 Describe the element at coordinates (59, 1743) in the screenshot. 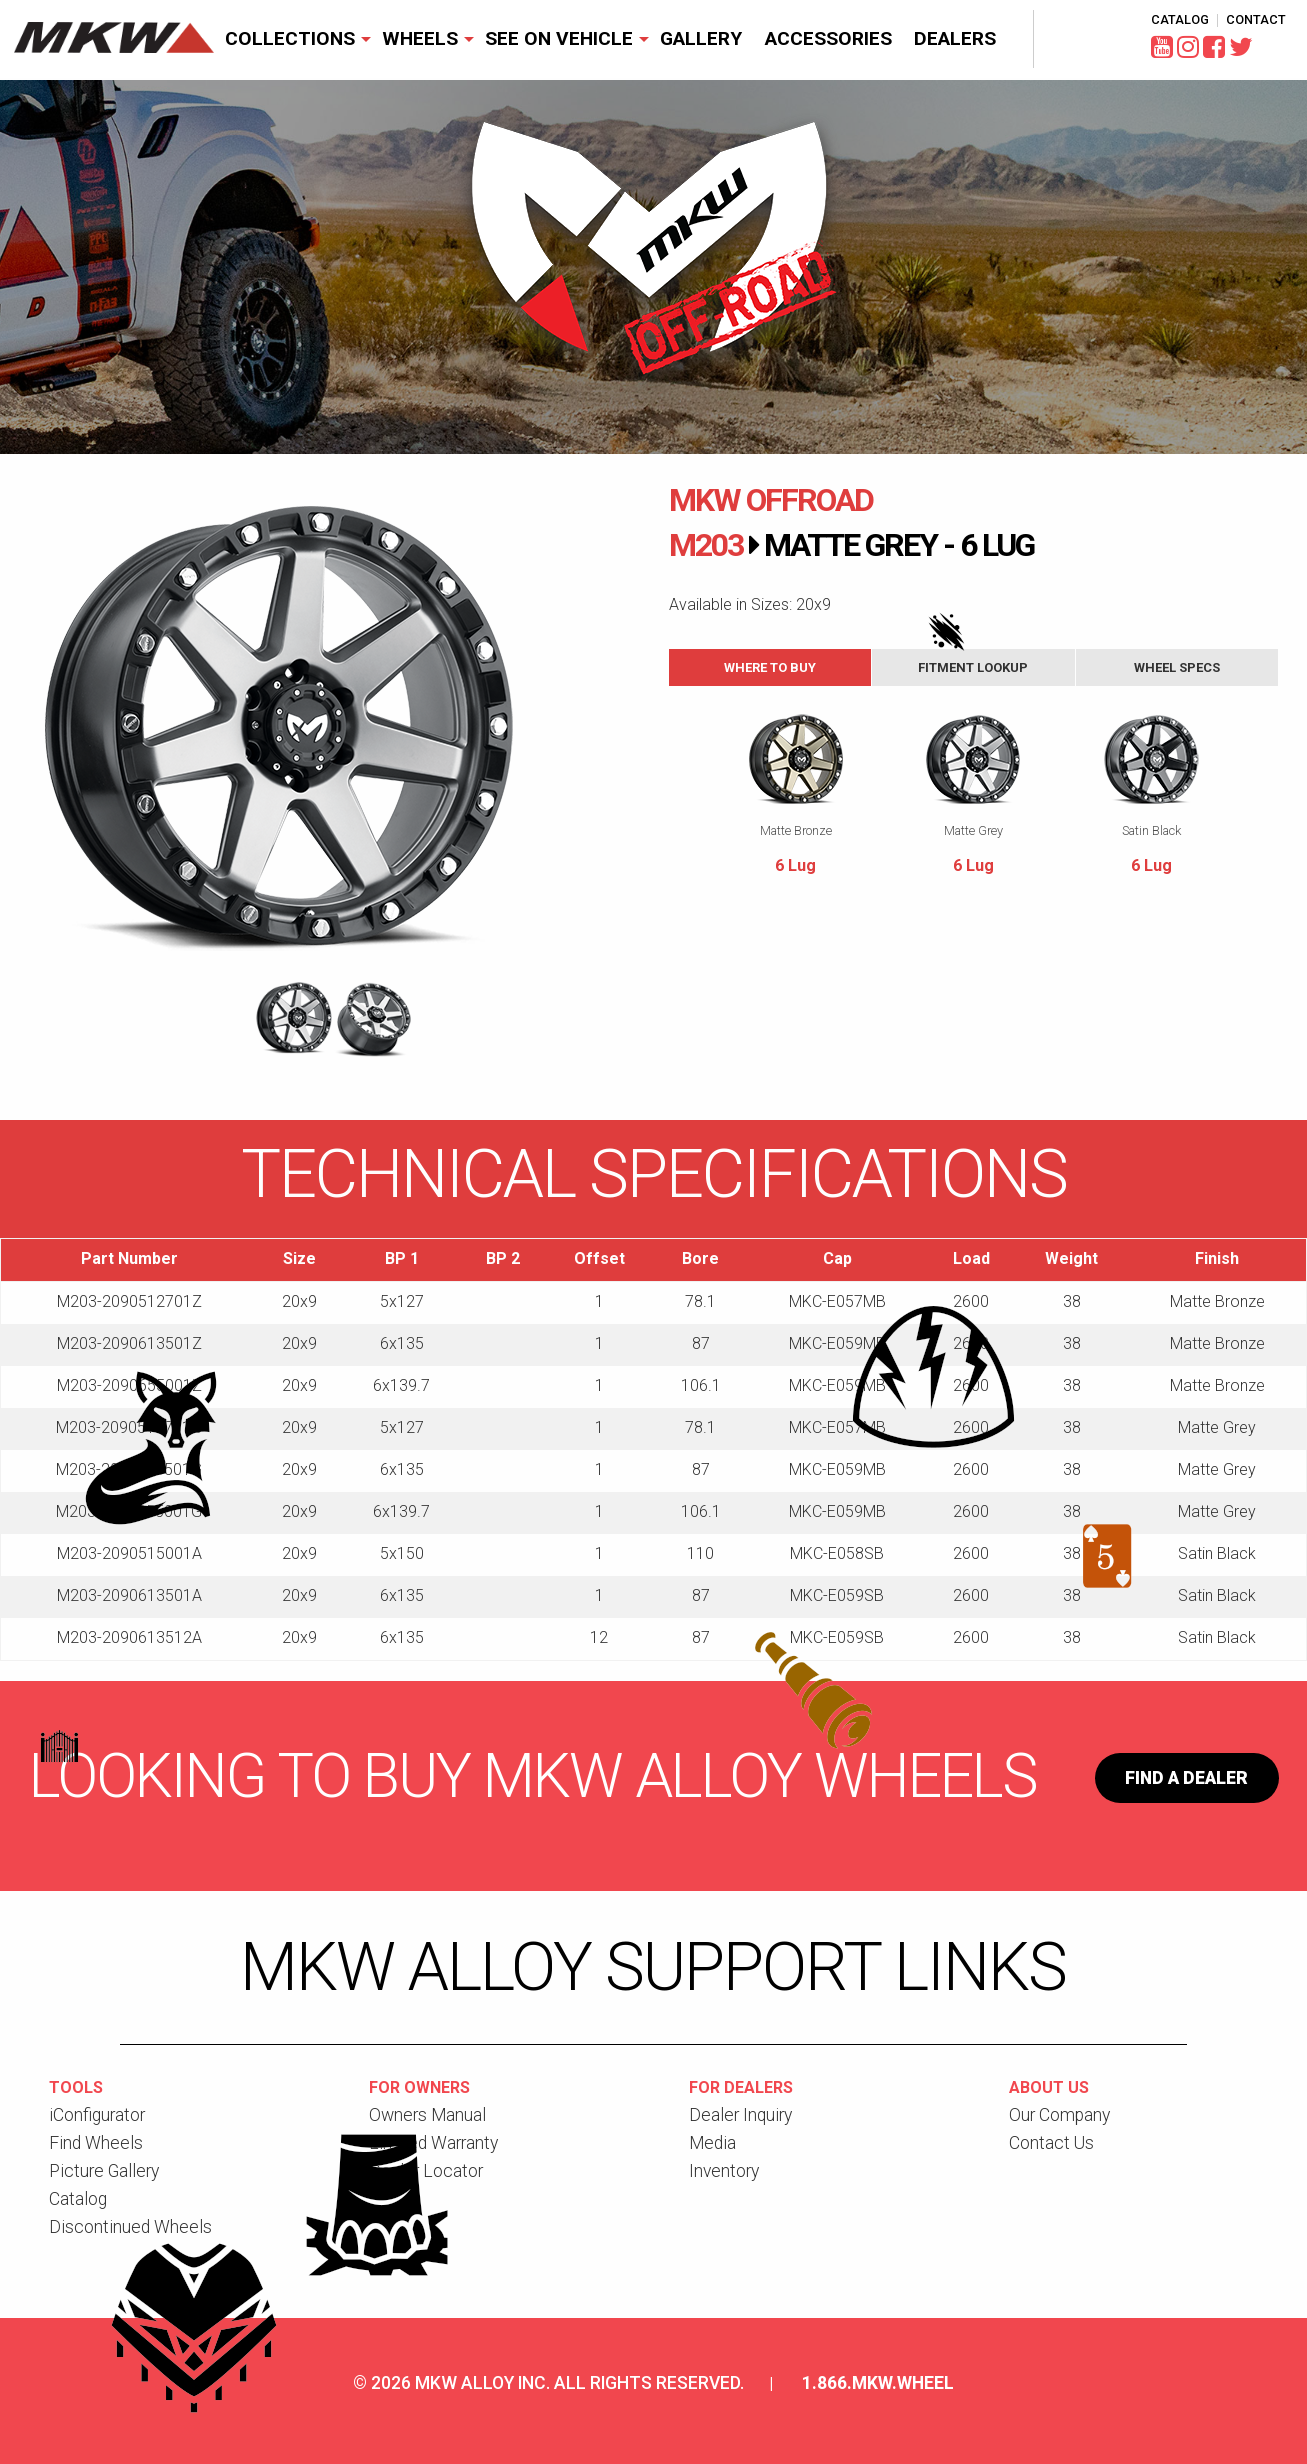

I see `enter a gated area or level` at that location.